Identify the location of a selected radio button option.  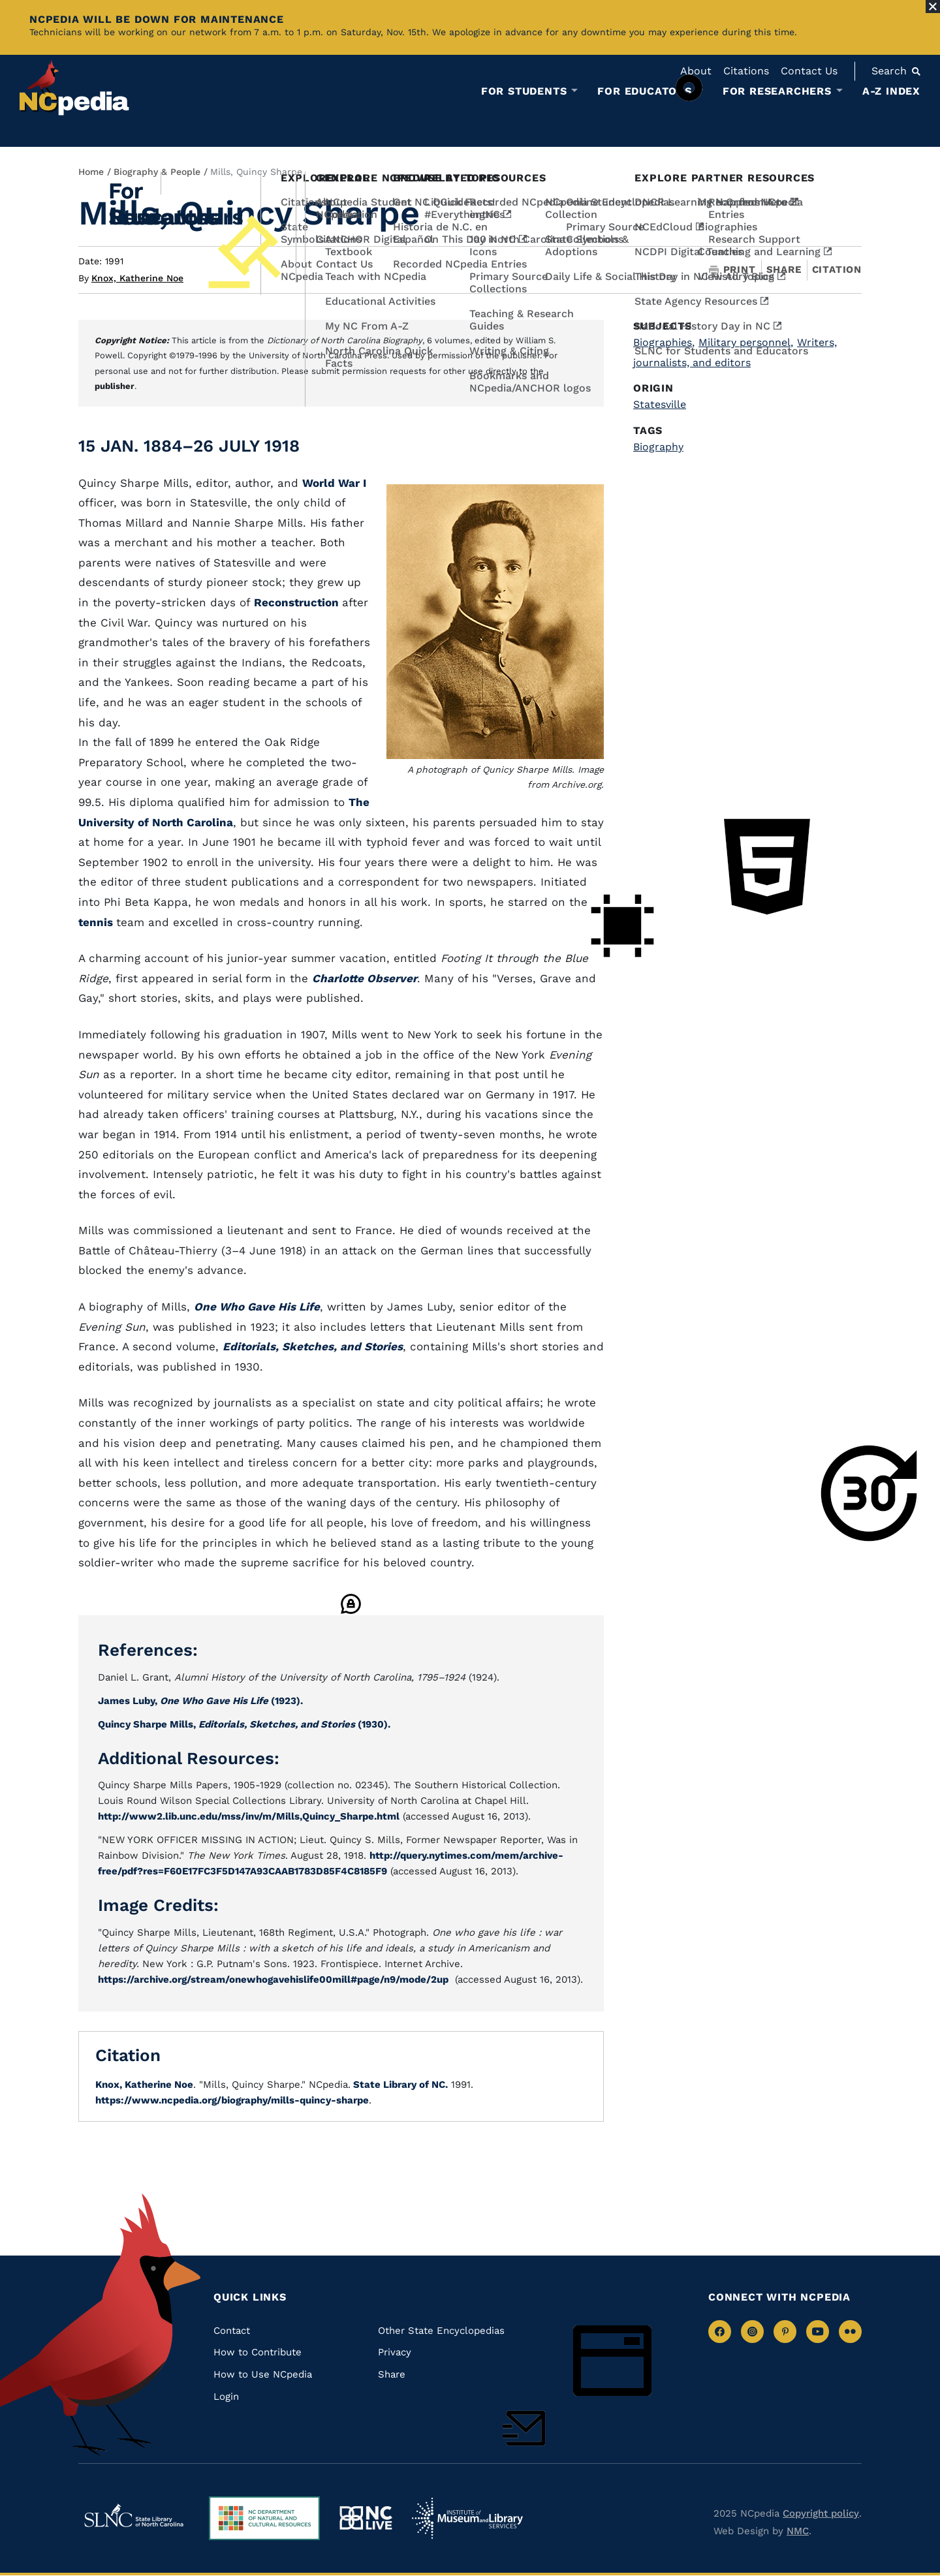
(689, 87).